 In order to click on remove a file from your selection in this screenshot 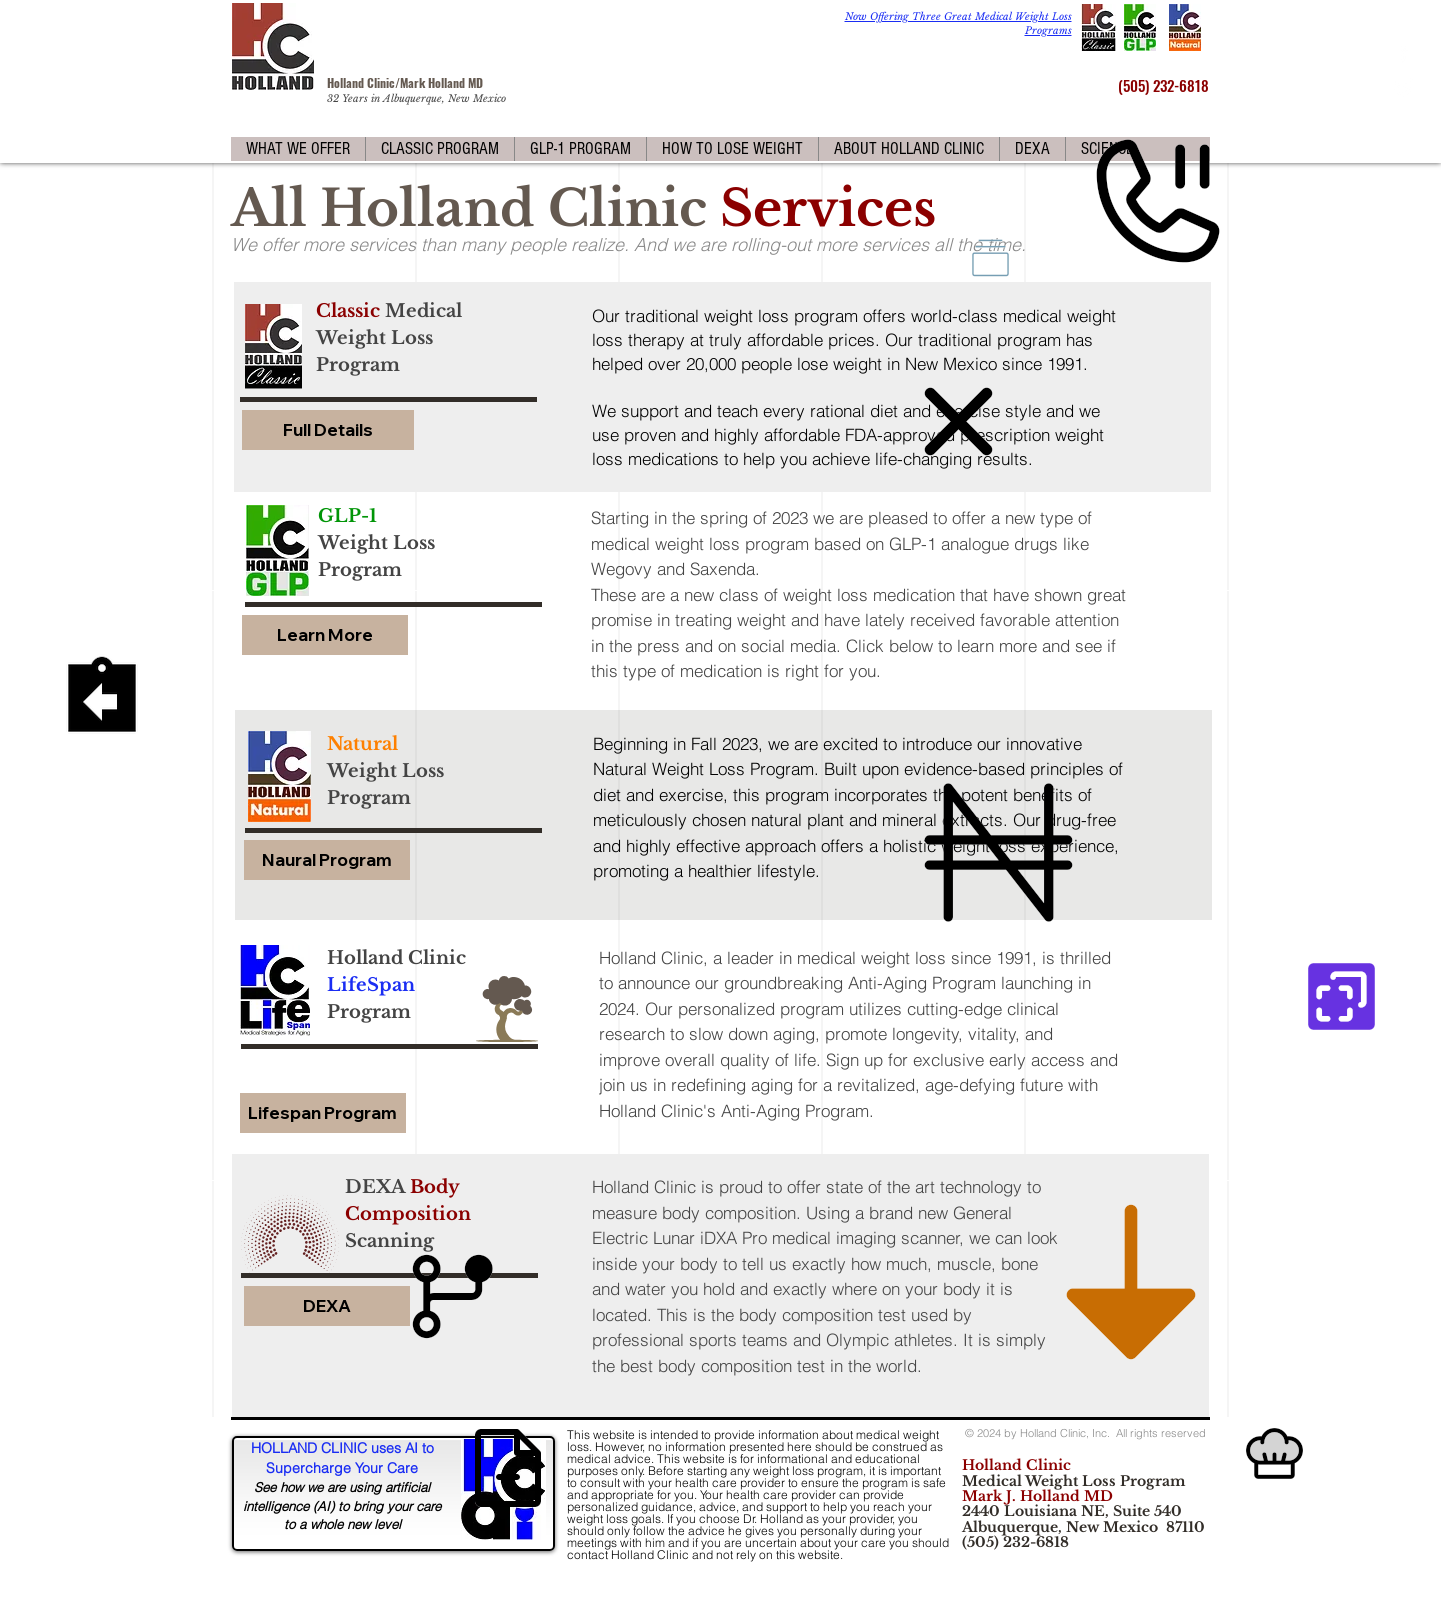, I will do `click(508, 1468)`.